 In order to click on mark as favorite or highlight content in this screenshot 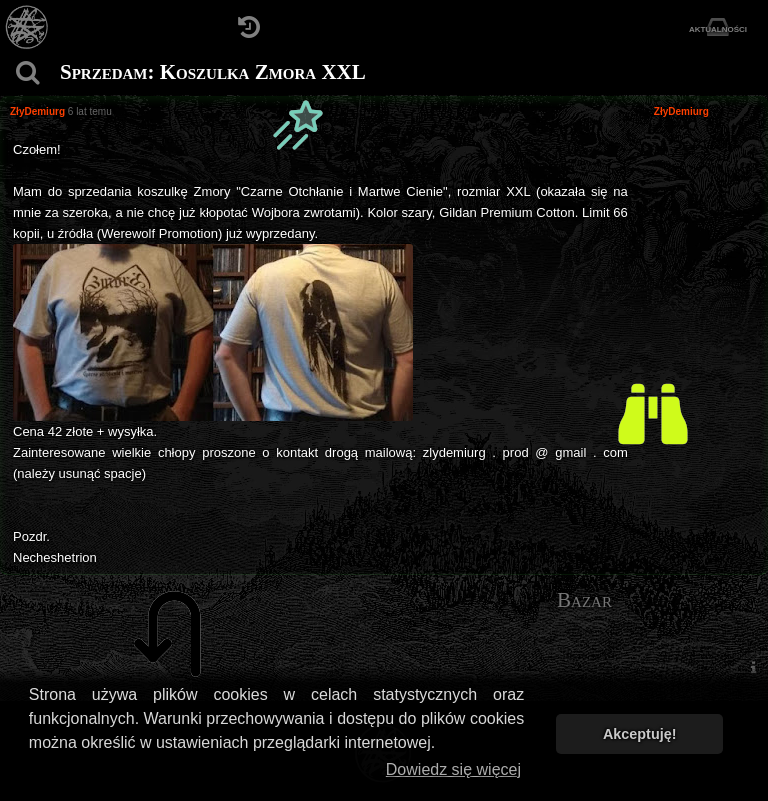, I will do `click(298, 125)`.